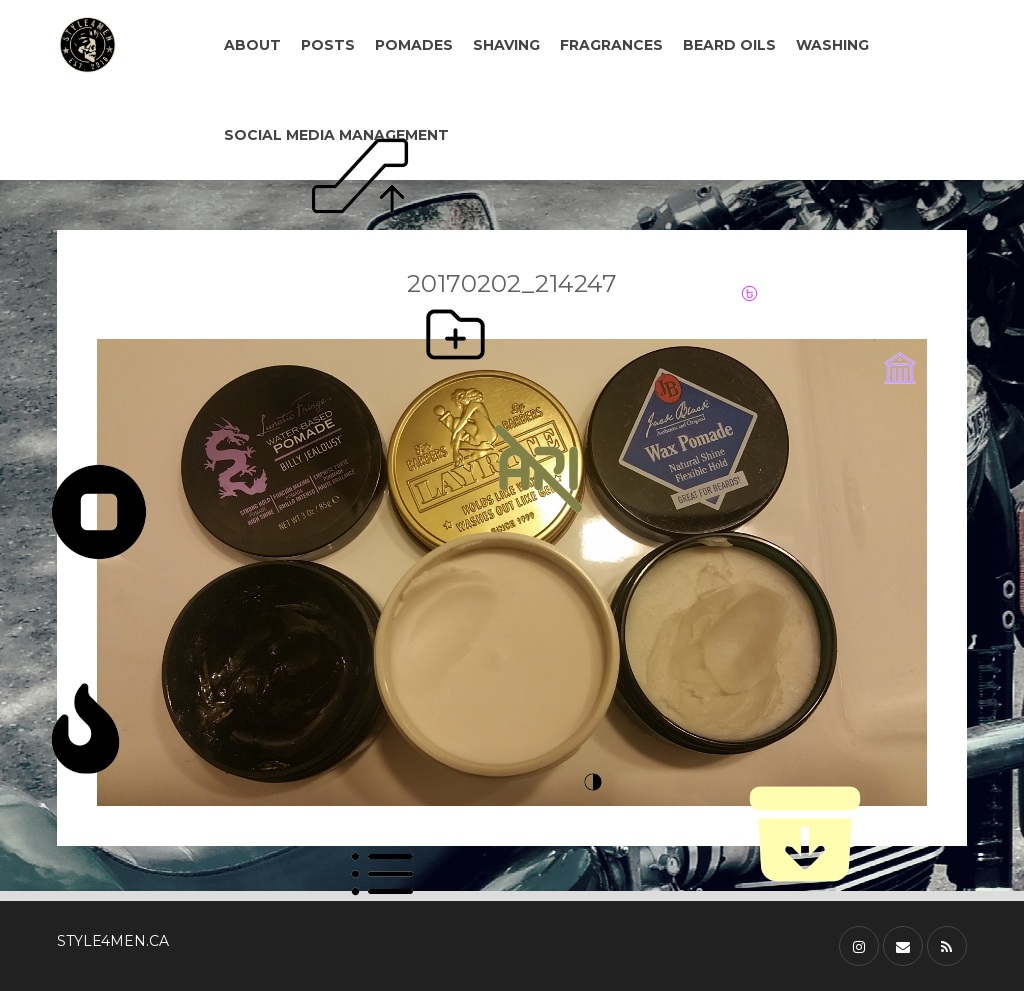  Describe the element at coordinates (99, 512) in the screenshot. I see `stop media playback` at that location.